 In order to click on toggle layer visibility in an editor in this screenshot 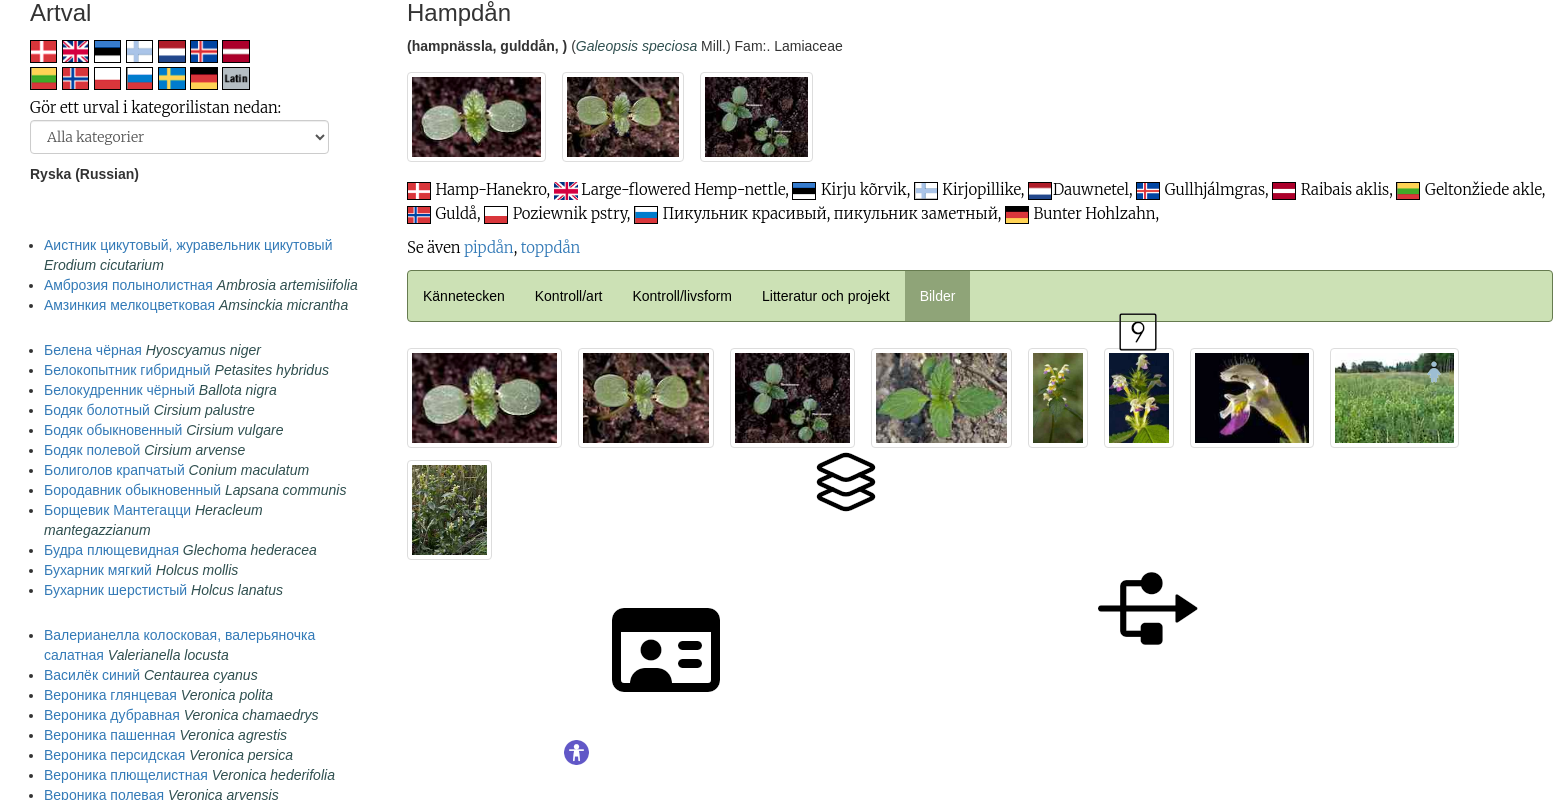, I will do `click(846, 482)`.